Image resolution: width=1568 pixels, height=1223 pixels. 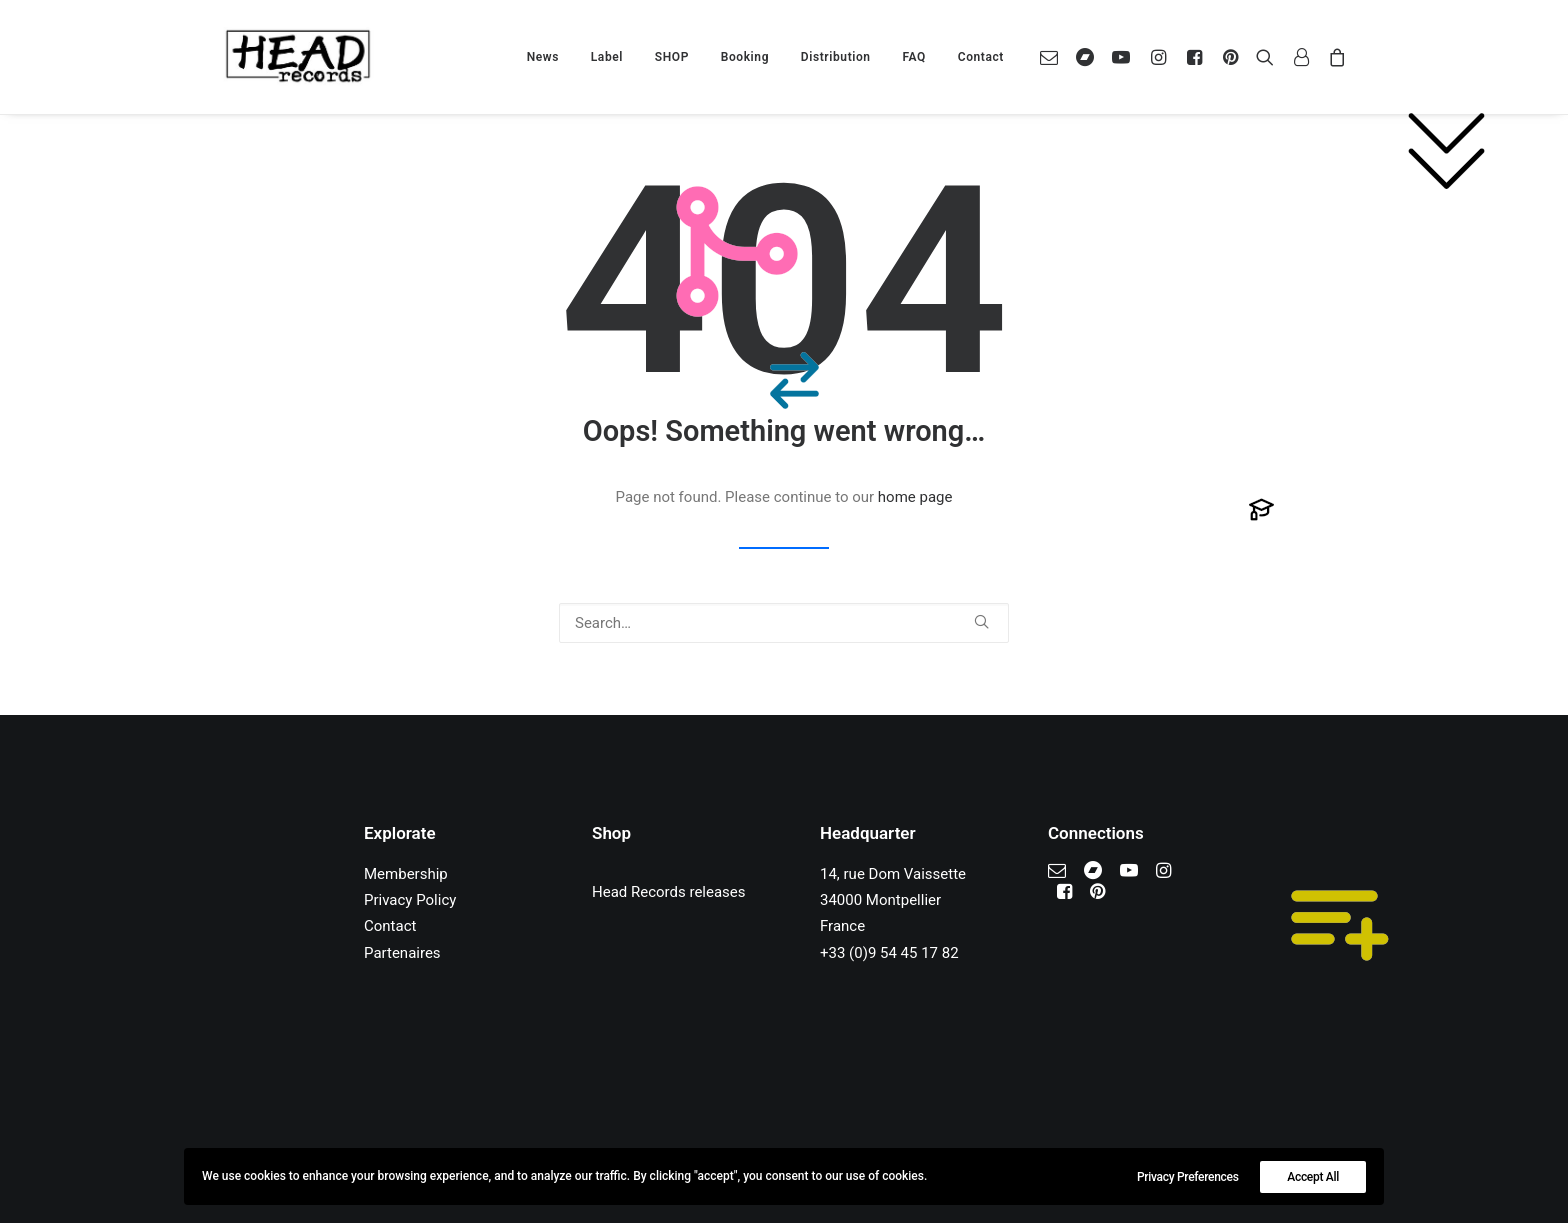 I want to click on expand to show more content below, so click(x=1446, y=147).